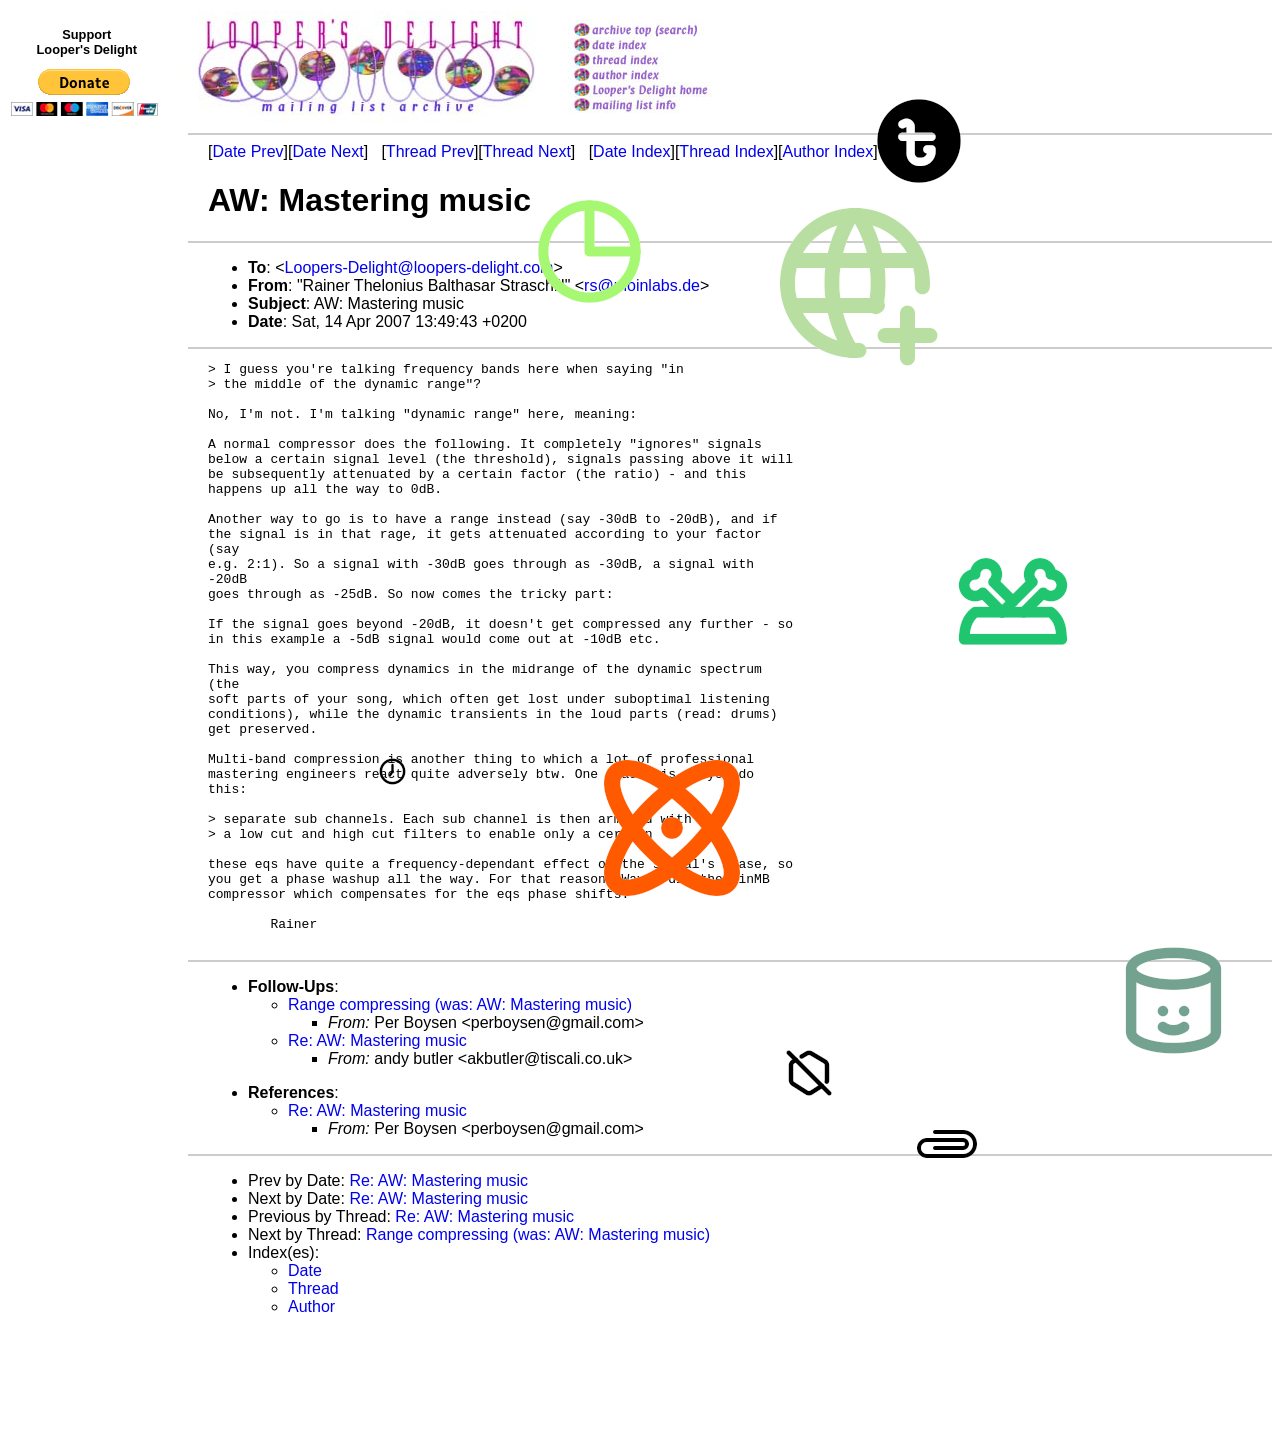 Image resolution: width=1280 pixels, height=1449 pixels. What do you see at coordinates (947, 1144) in the screenshot?
I see `attach a file to your message` at bounding box center [947, 1144].